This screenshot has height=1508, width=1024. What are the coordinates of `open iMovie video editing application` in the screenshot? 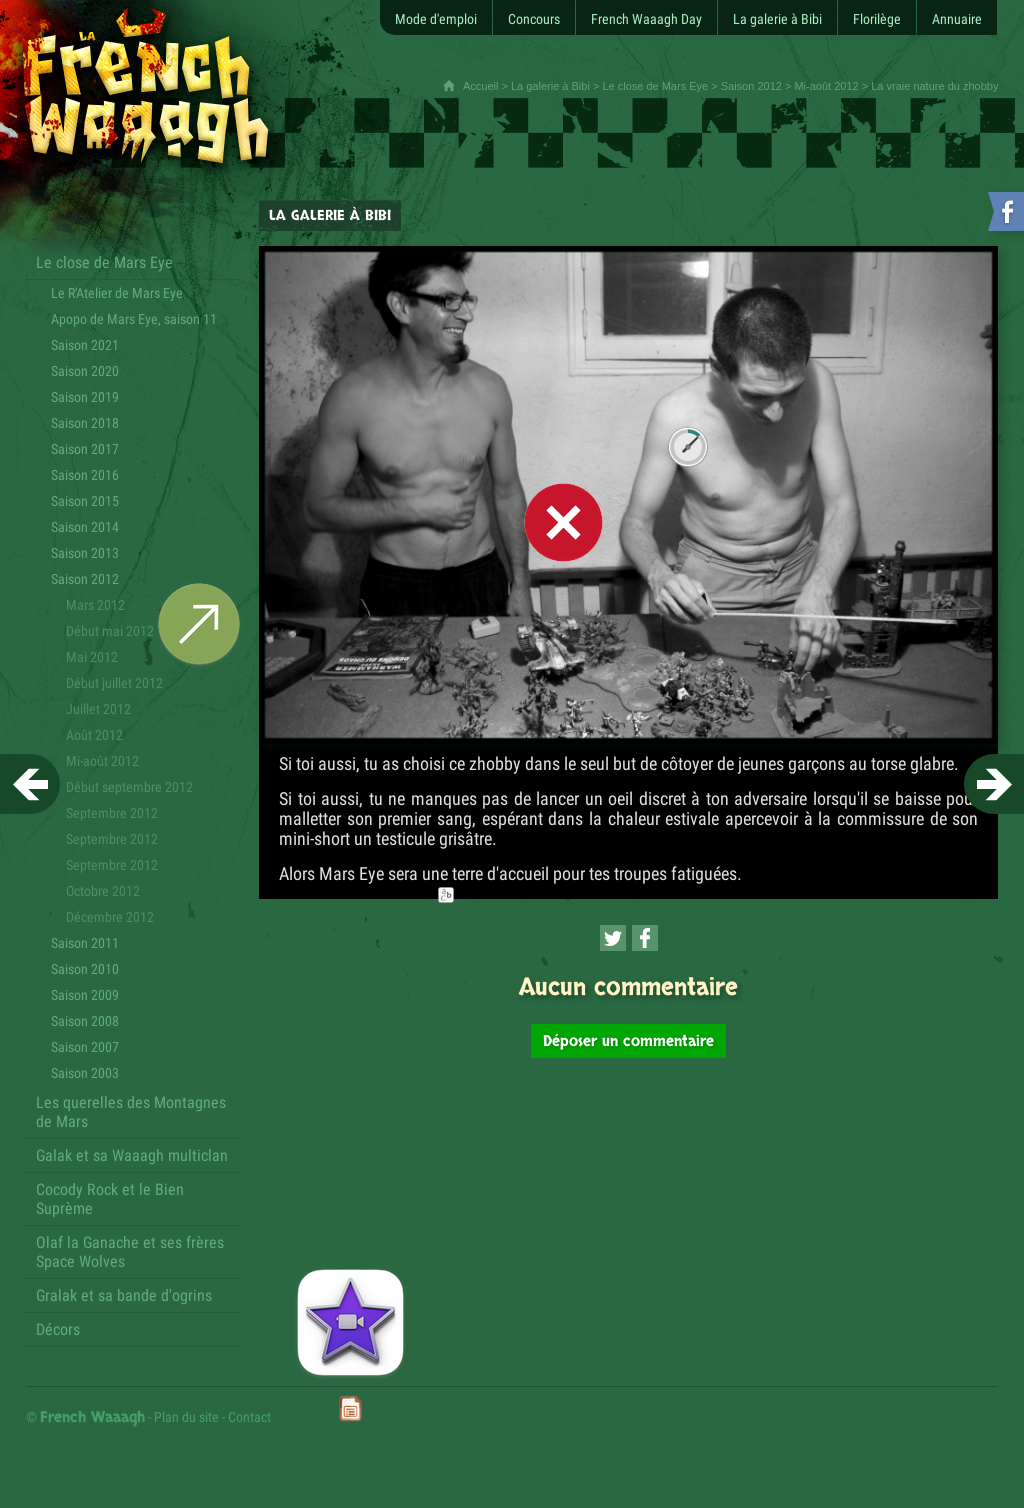 It's located at (350, 1322).